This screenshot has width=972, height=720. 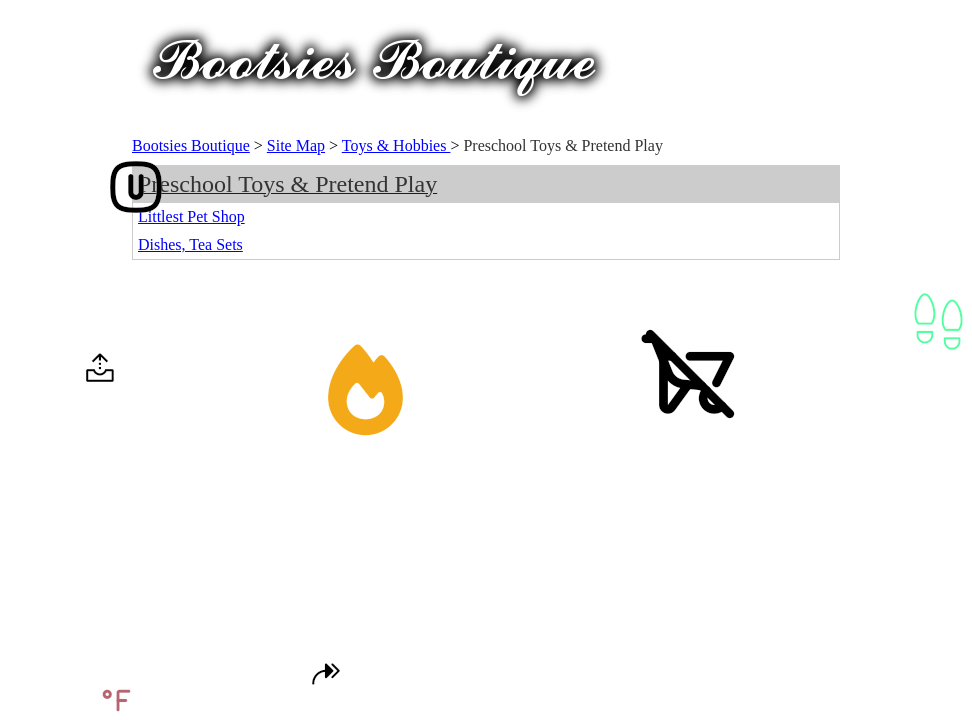 I want to click on indicates trending or popular content, so click(x=365, y=392).